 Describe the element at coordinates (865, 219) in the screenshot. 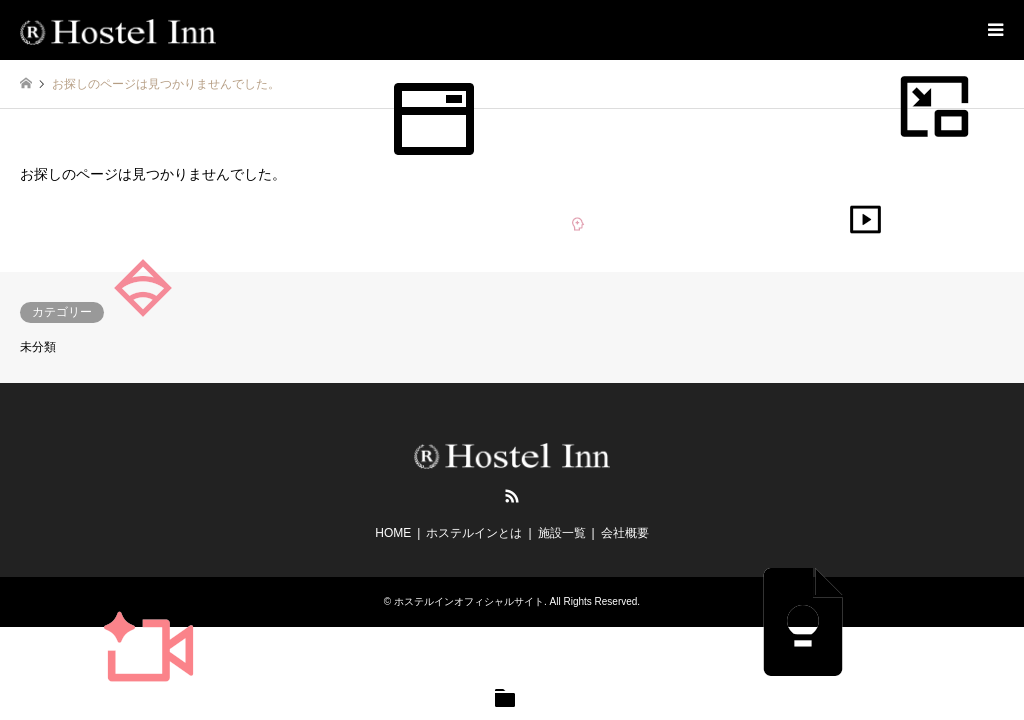

I see `play a video or movie` at that location.